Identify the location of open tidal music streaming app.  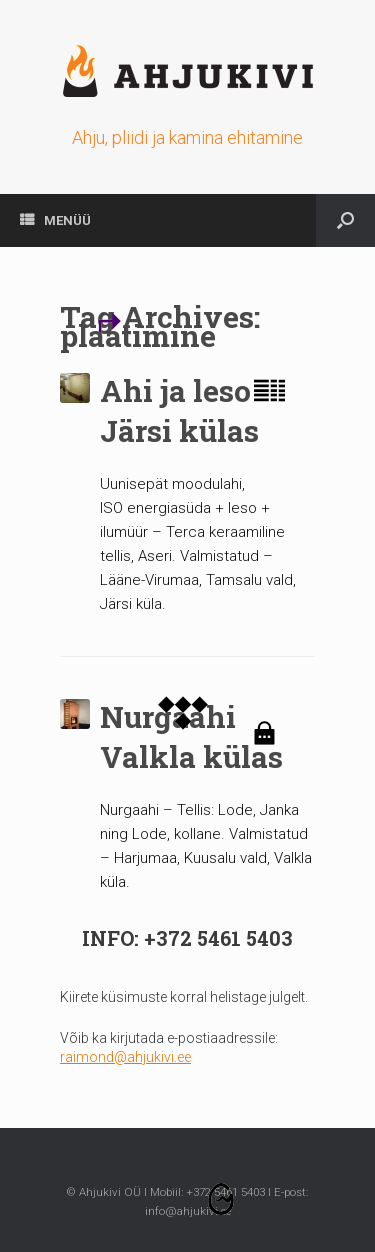
(183, 713).